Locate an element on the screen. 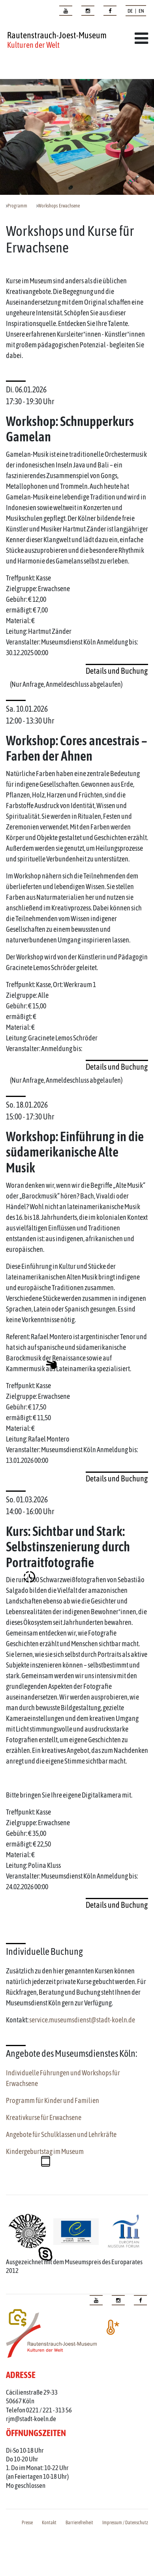 The height and width of the screenshot is (2576, 154). purchase or rent camera equipment is located at coordinates (17, 2317).